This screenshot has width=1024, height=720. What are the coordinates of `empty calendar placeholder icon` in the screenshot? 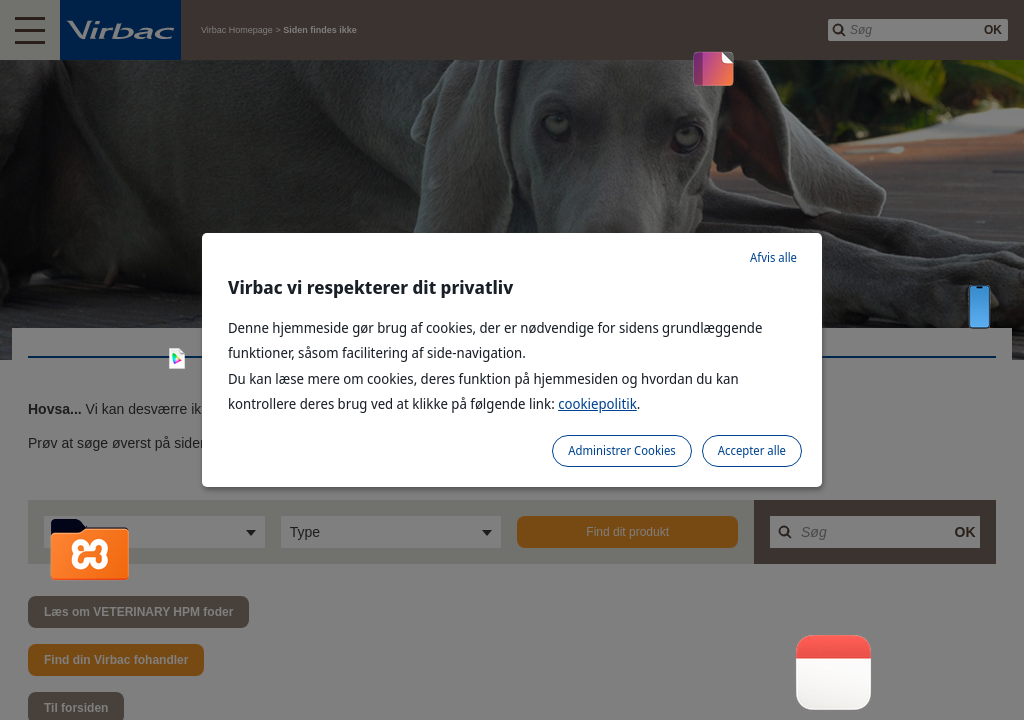 It's located at (833, 672).